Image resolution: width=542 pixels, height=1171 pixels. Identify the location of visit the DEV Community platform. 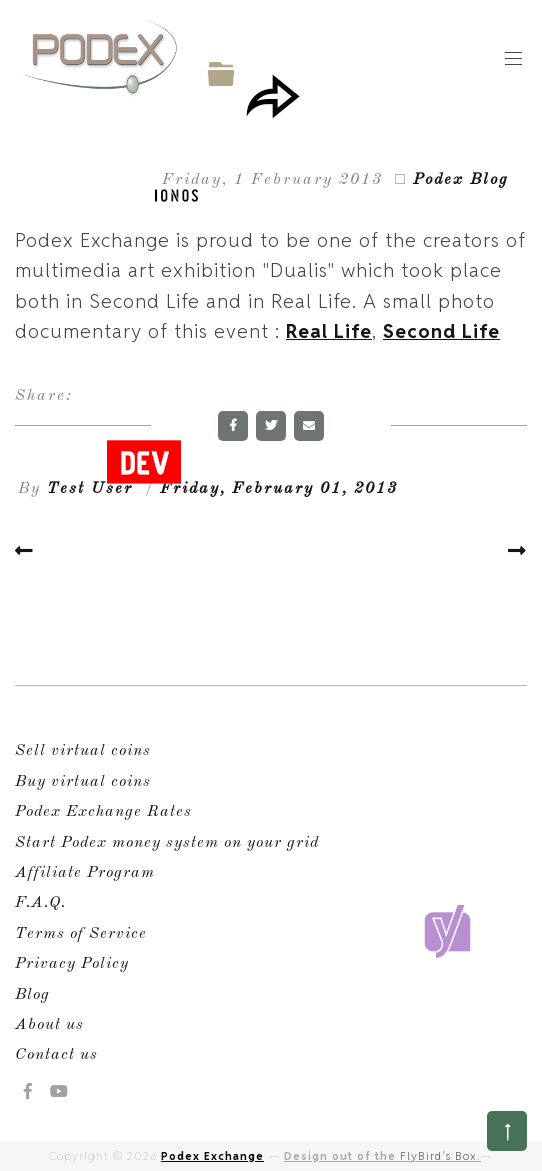
(144, 462).